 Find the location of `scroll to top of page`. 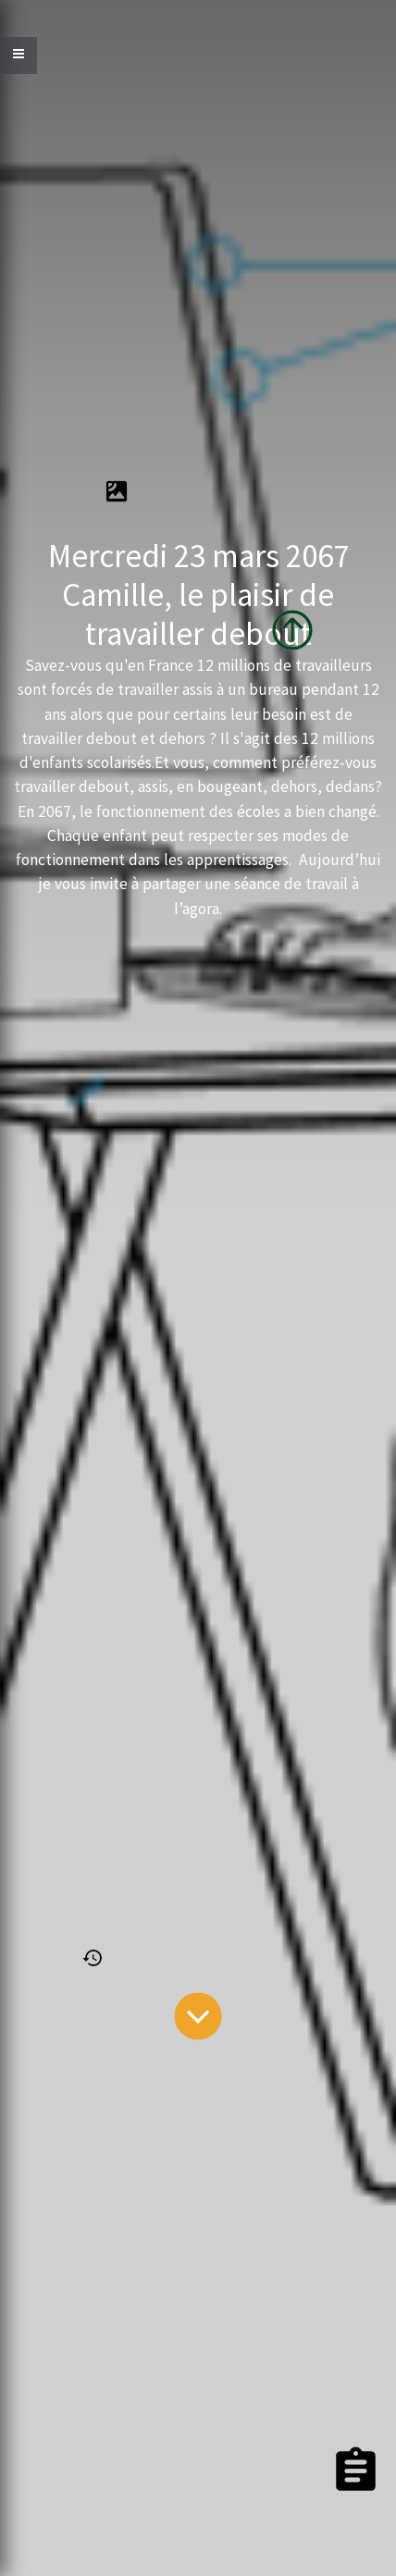

scroll to top of page is located at coordinates (292, 630).